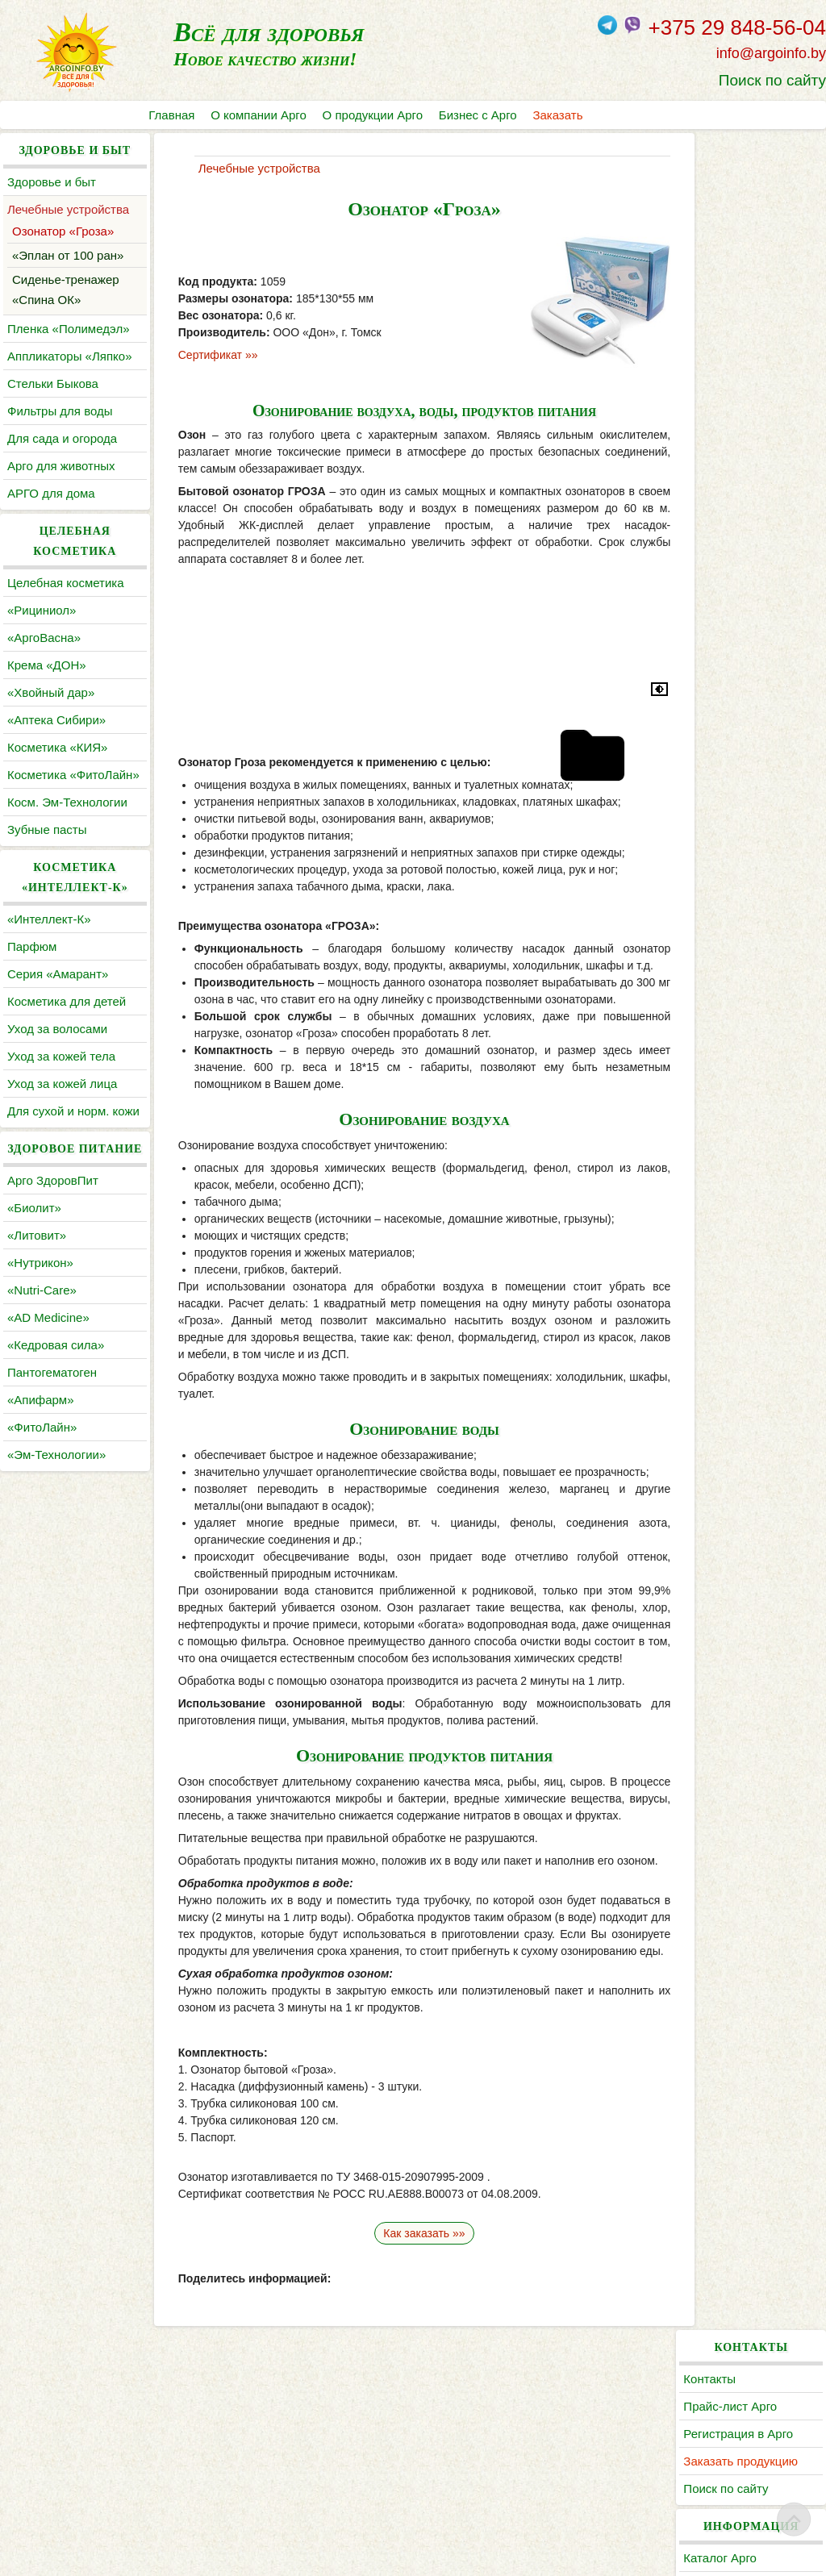 The width and height of the screenshot is (826, 2576). What do you see at coordinates (592, 755) in the screenshot?
I see `access your files and documents` at bounding box center [592, 755].